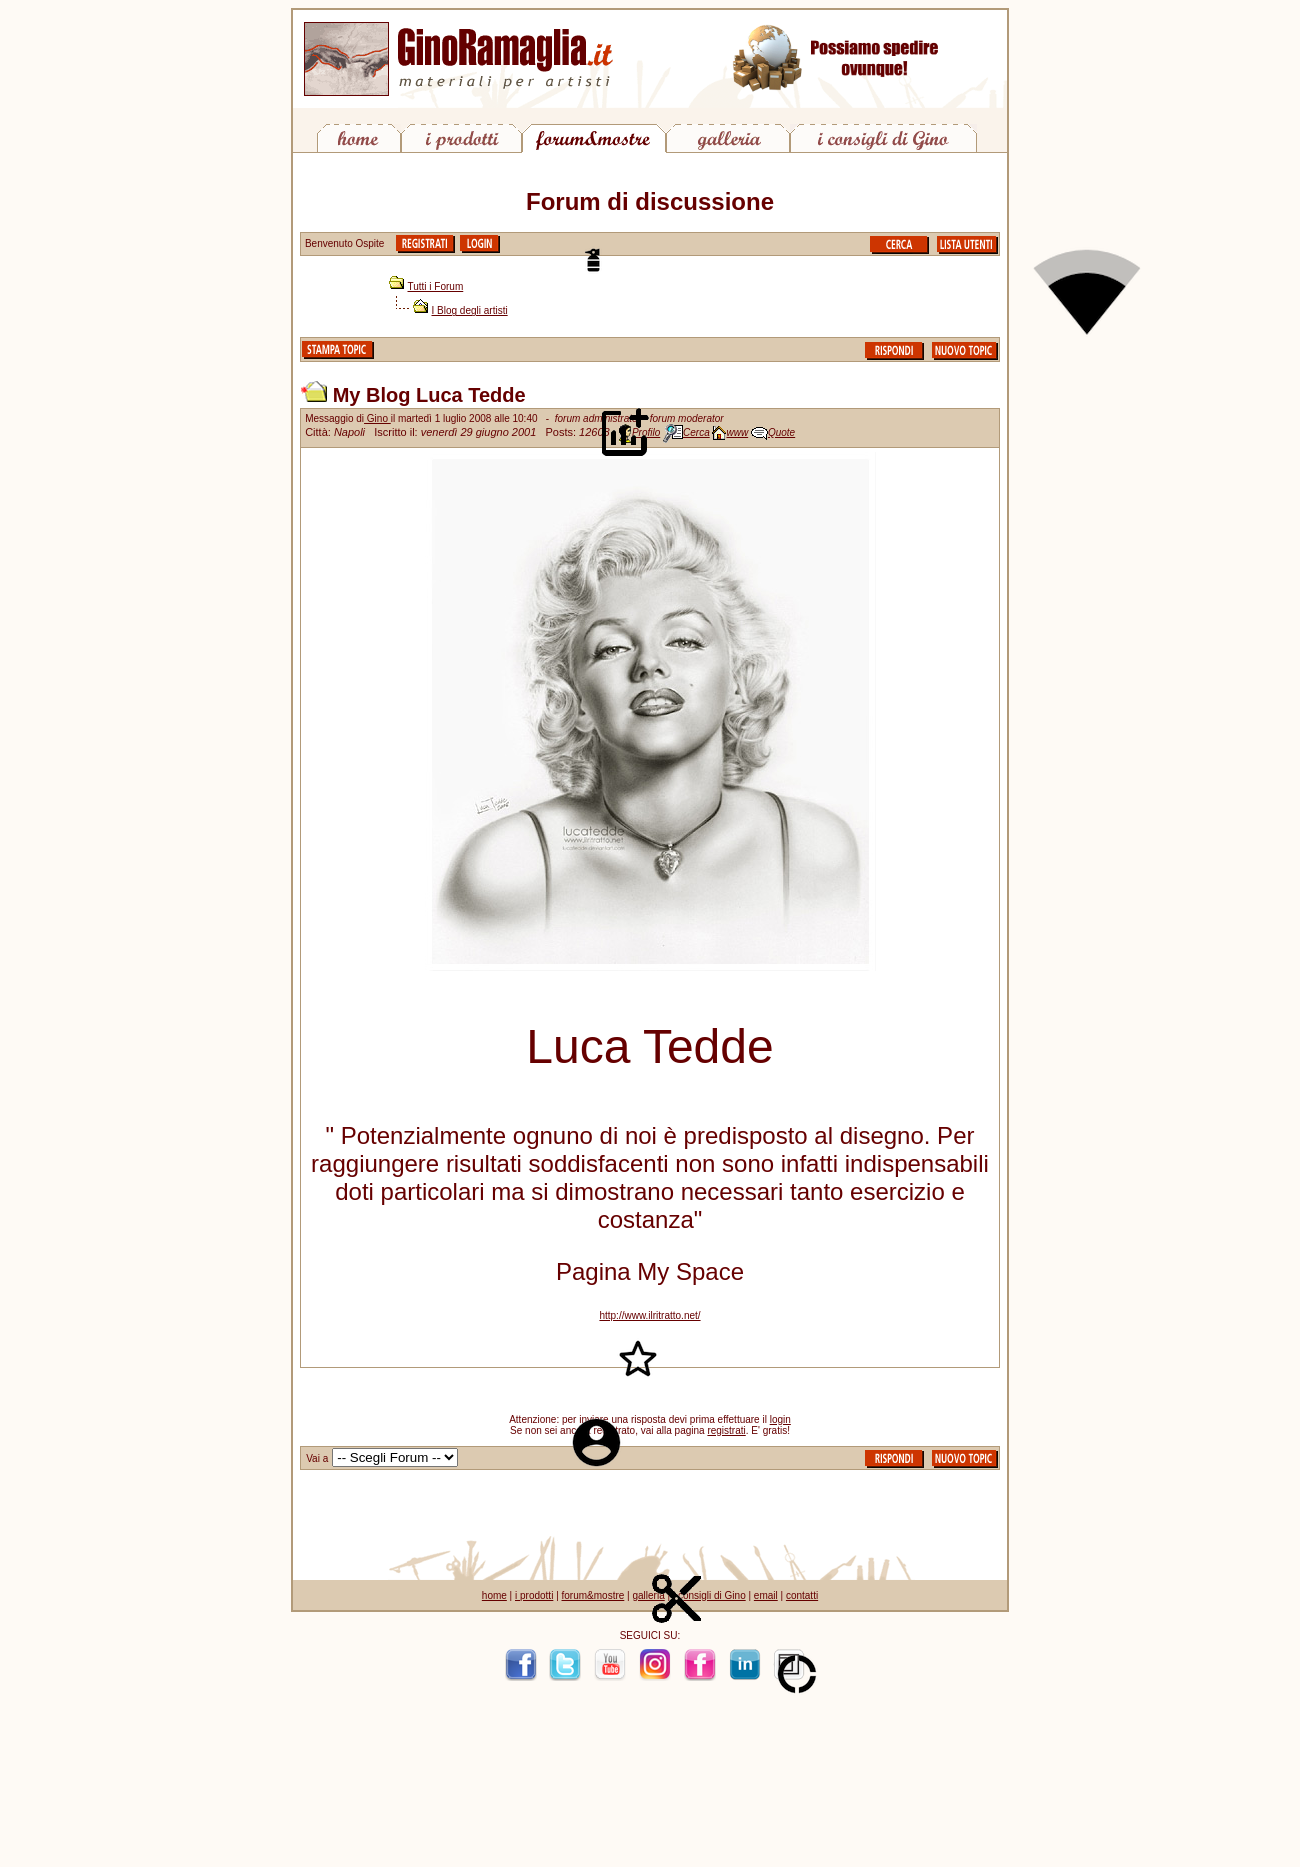  What do you see at coordinates (638, 1359) in the screenshot?
I see `add item to favorites` at bounding box center [638, 1359].